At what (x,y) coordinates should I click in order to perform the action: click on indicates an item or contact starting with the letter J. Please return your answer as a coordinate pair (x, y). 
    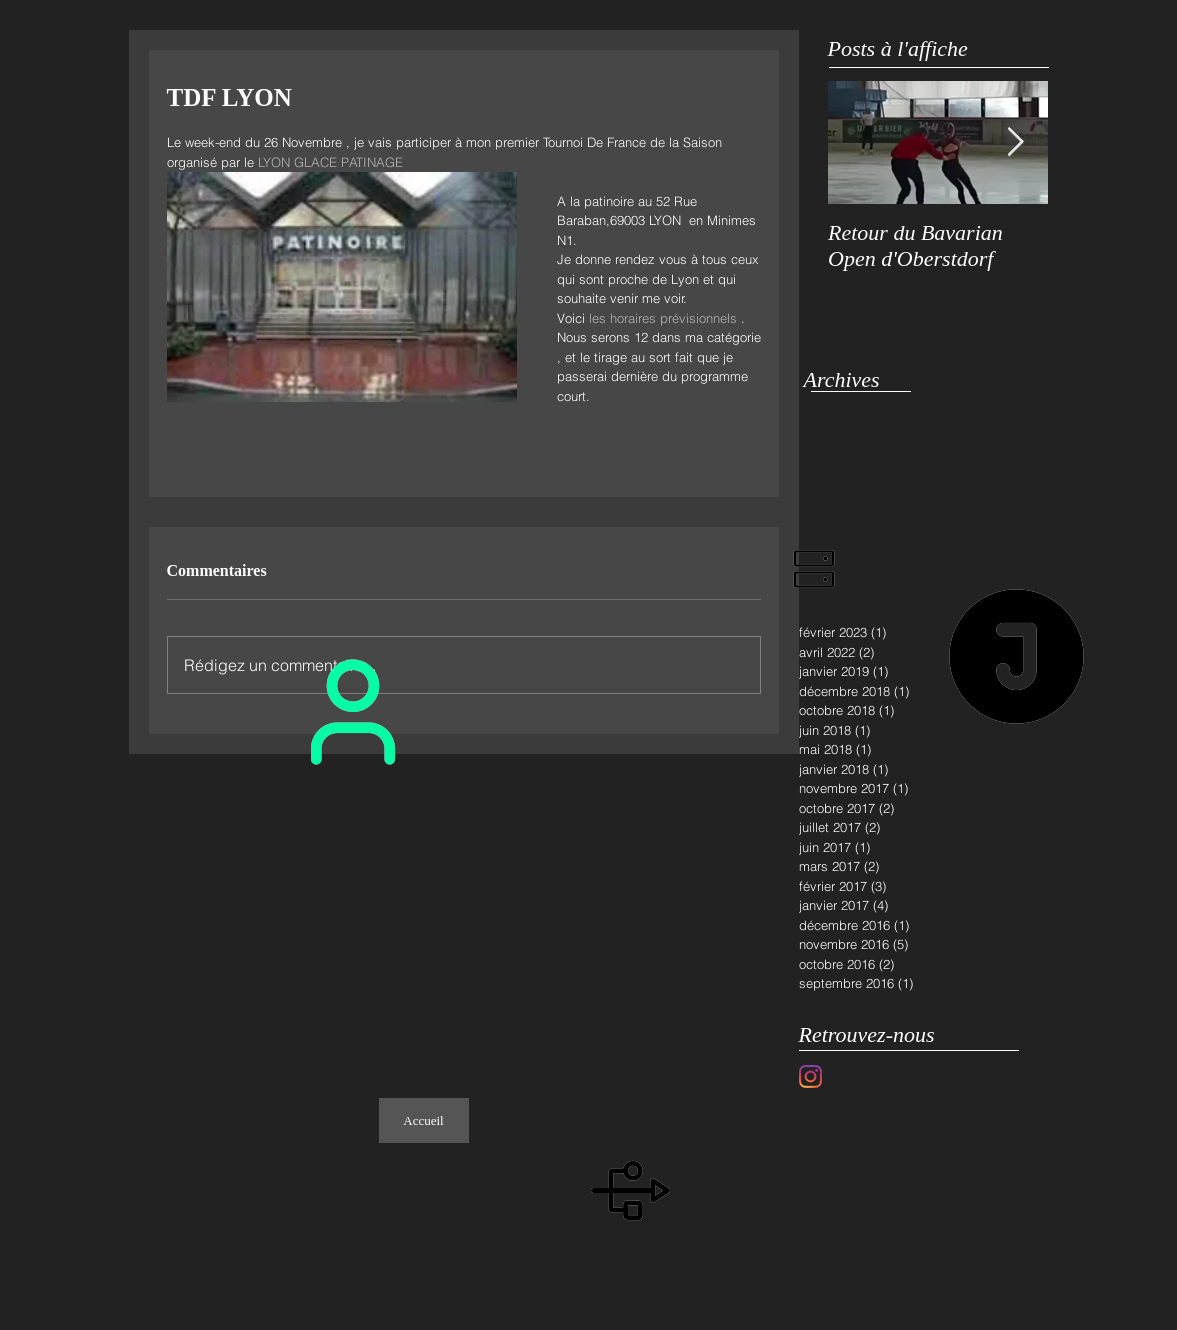
    Looking at the image, I should click on (1016, 656).